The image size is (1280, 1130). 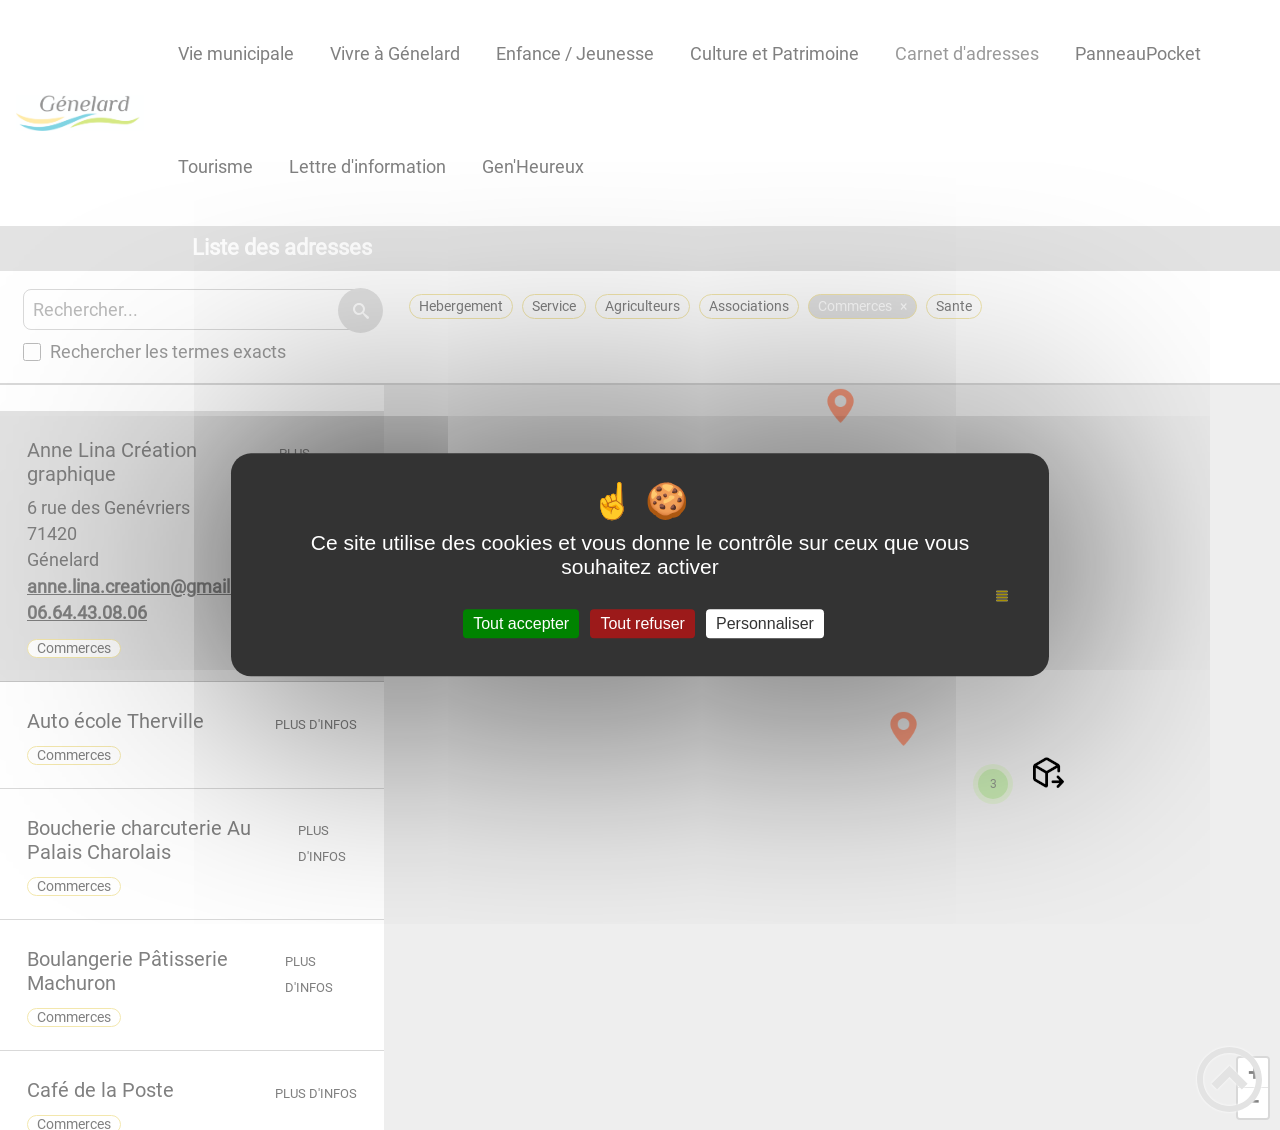 What do you see at coordinates (1048, 772) in the screenshot?
I see `view packages that depend on this repository` at bounding box center [1048, 772].